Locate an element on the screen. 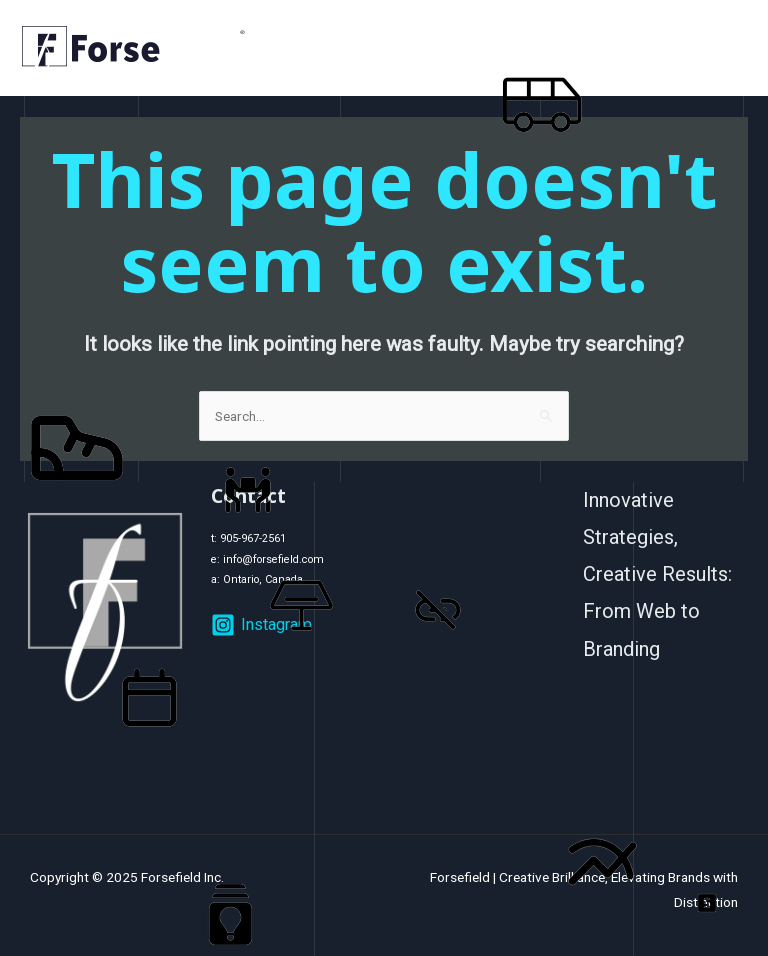 This screenshot has height=956, width=768. moving or delivery service is located at coordinates (248, 490).